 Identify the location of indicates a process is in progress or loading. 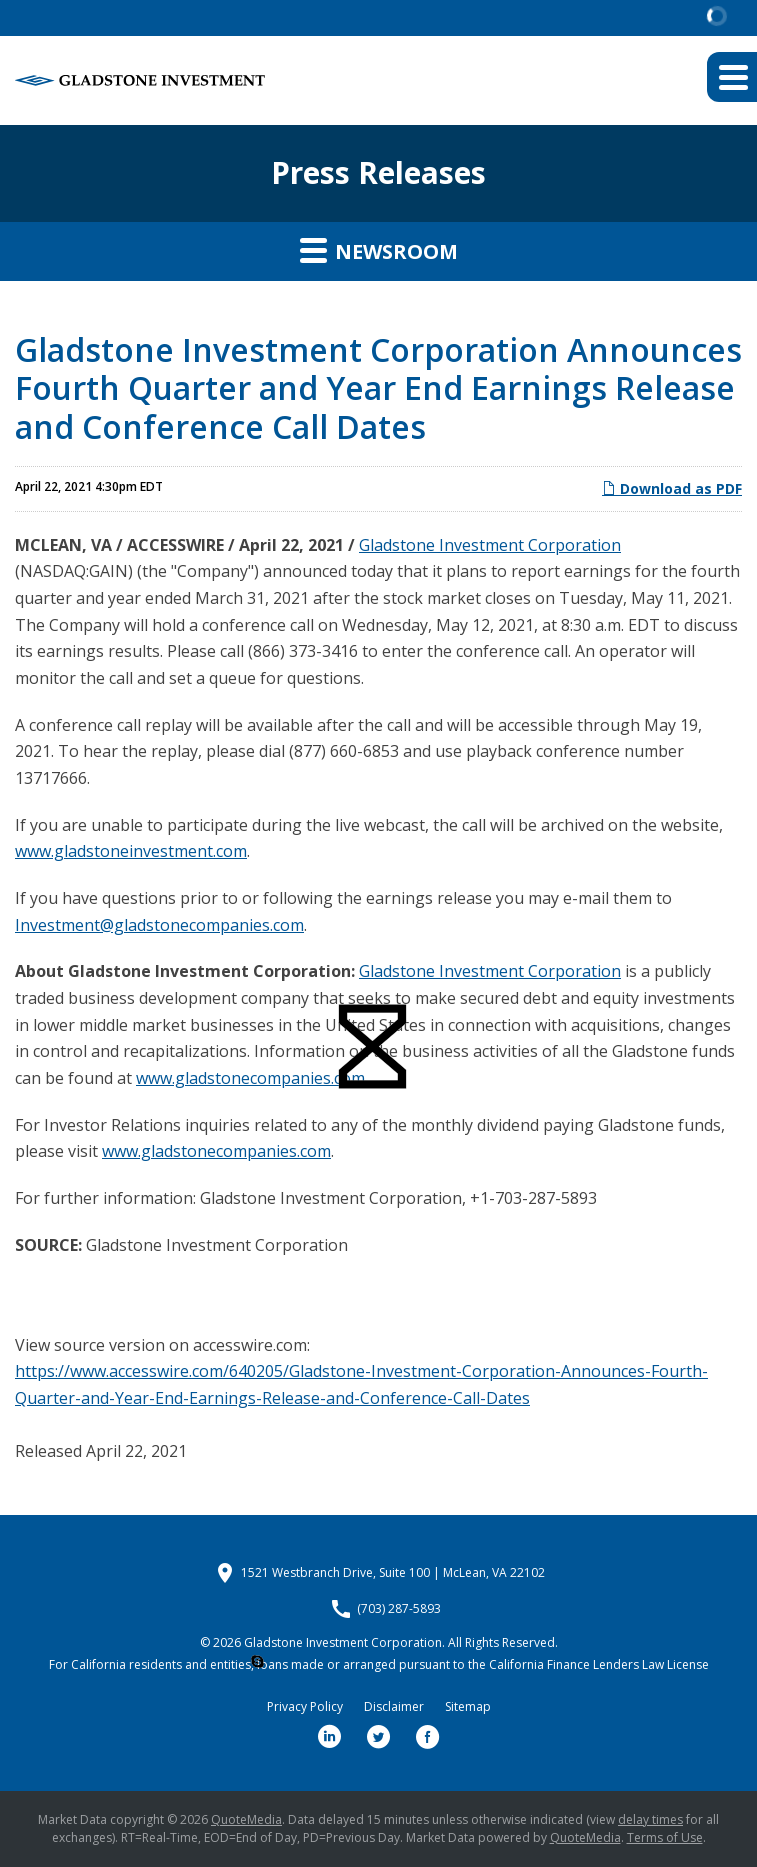
(372, 1046).